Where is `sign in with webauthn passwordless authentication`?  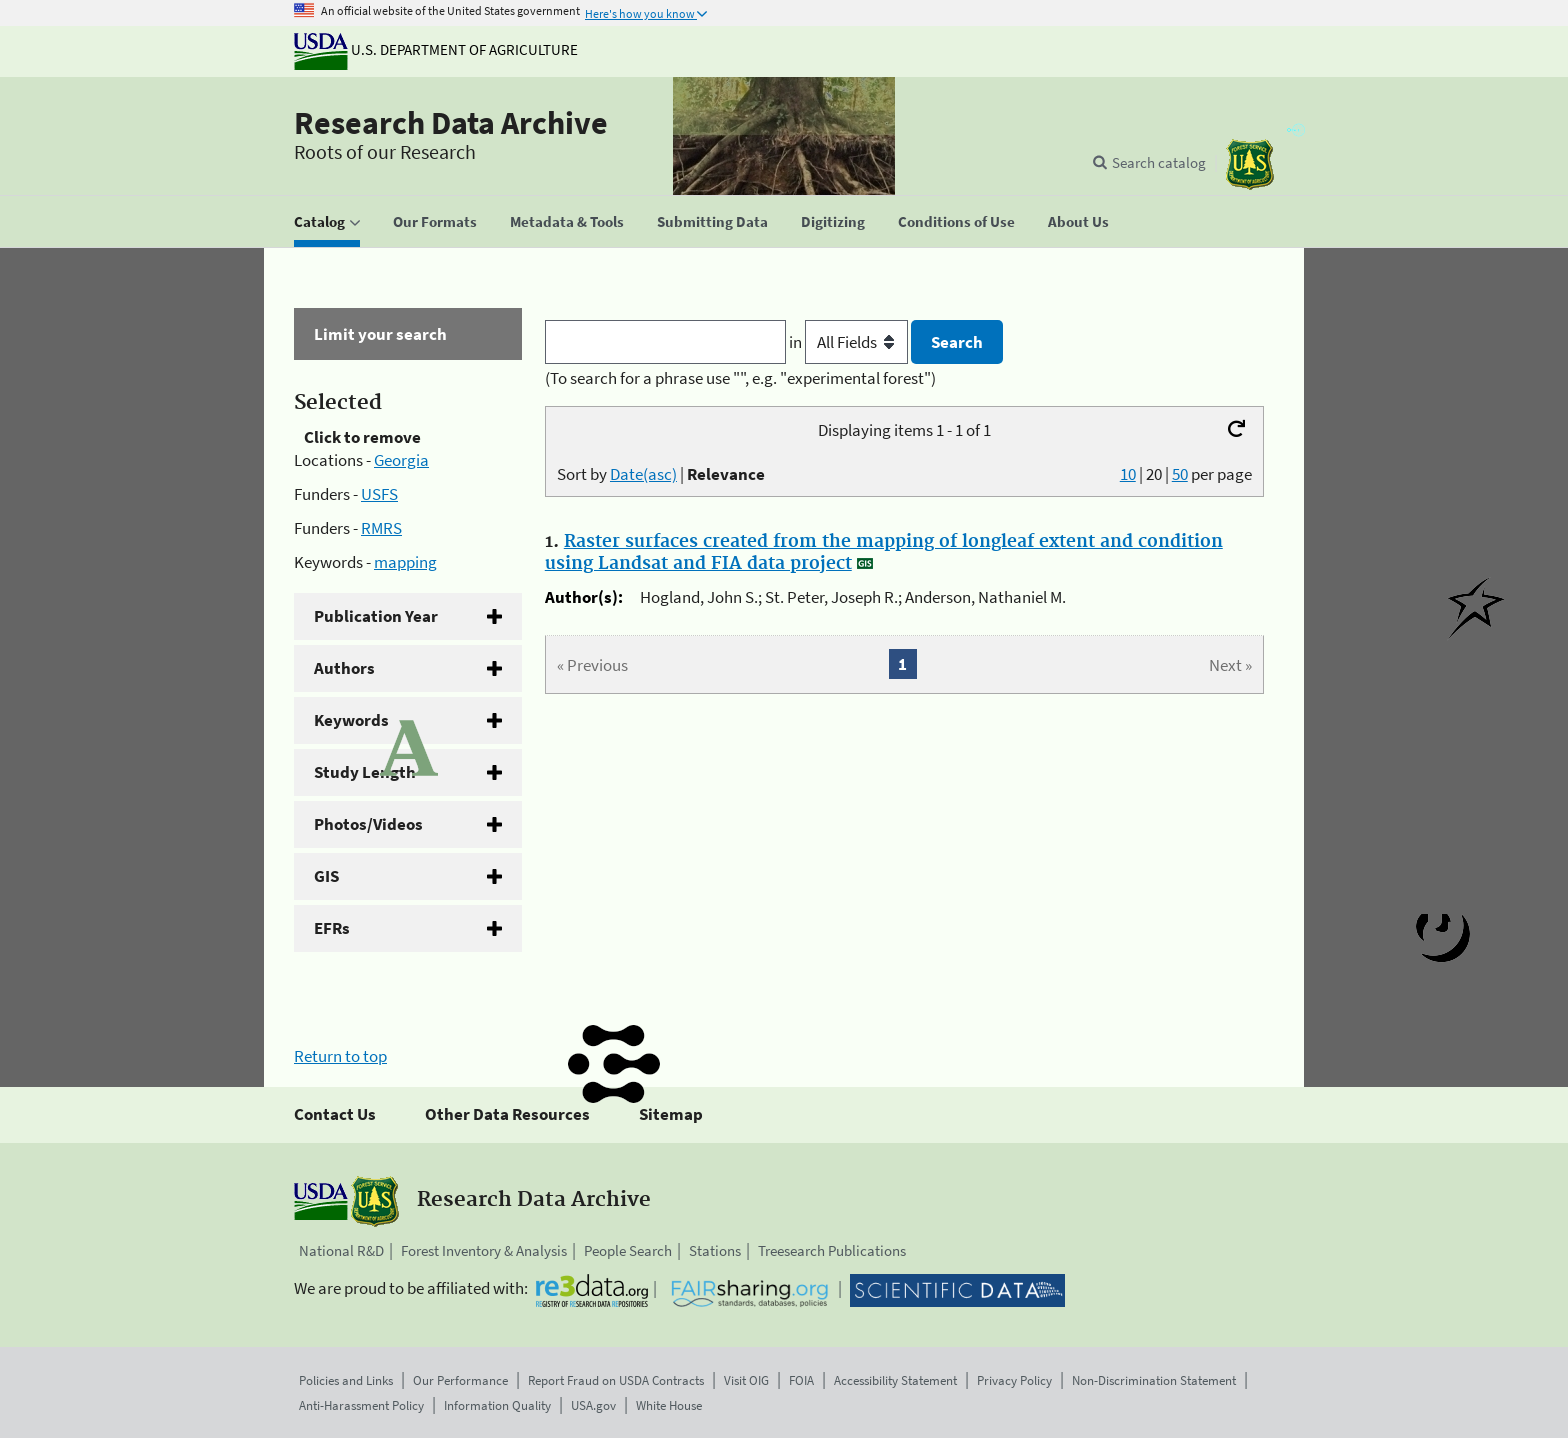 sign in with webauthn passwordless authentication is located at coordinates (1296, 130).